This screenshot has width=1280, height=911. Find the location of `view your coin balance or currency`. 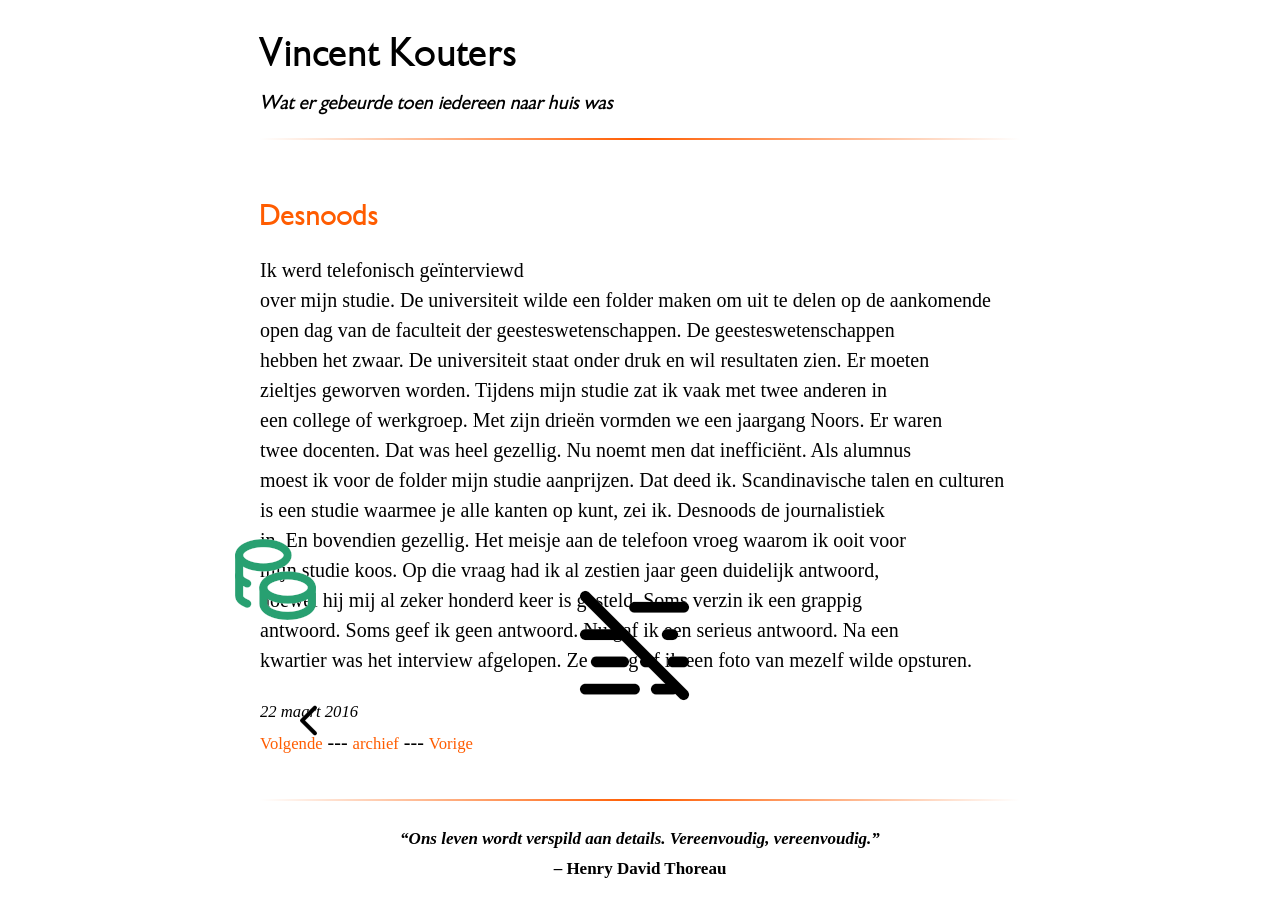

view your coin balance or currency is located at coordinates (275, 579).